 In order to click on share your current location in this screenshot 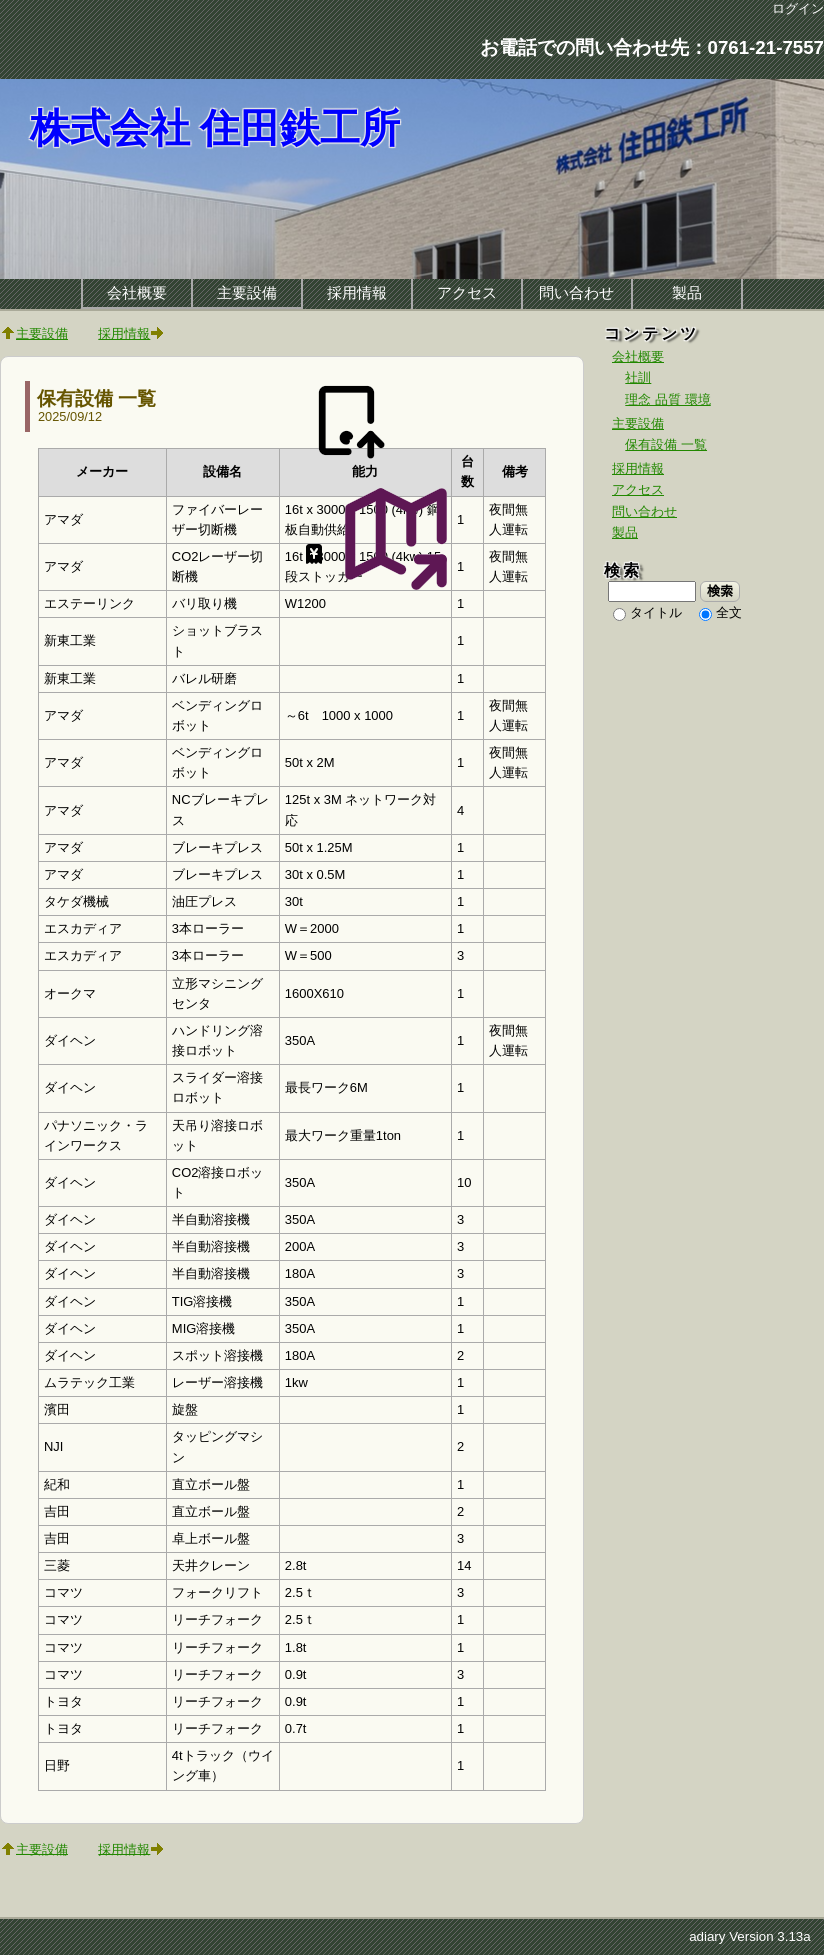, I will do `click(396, 534)`.